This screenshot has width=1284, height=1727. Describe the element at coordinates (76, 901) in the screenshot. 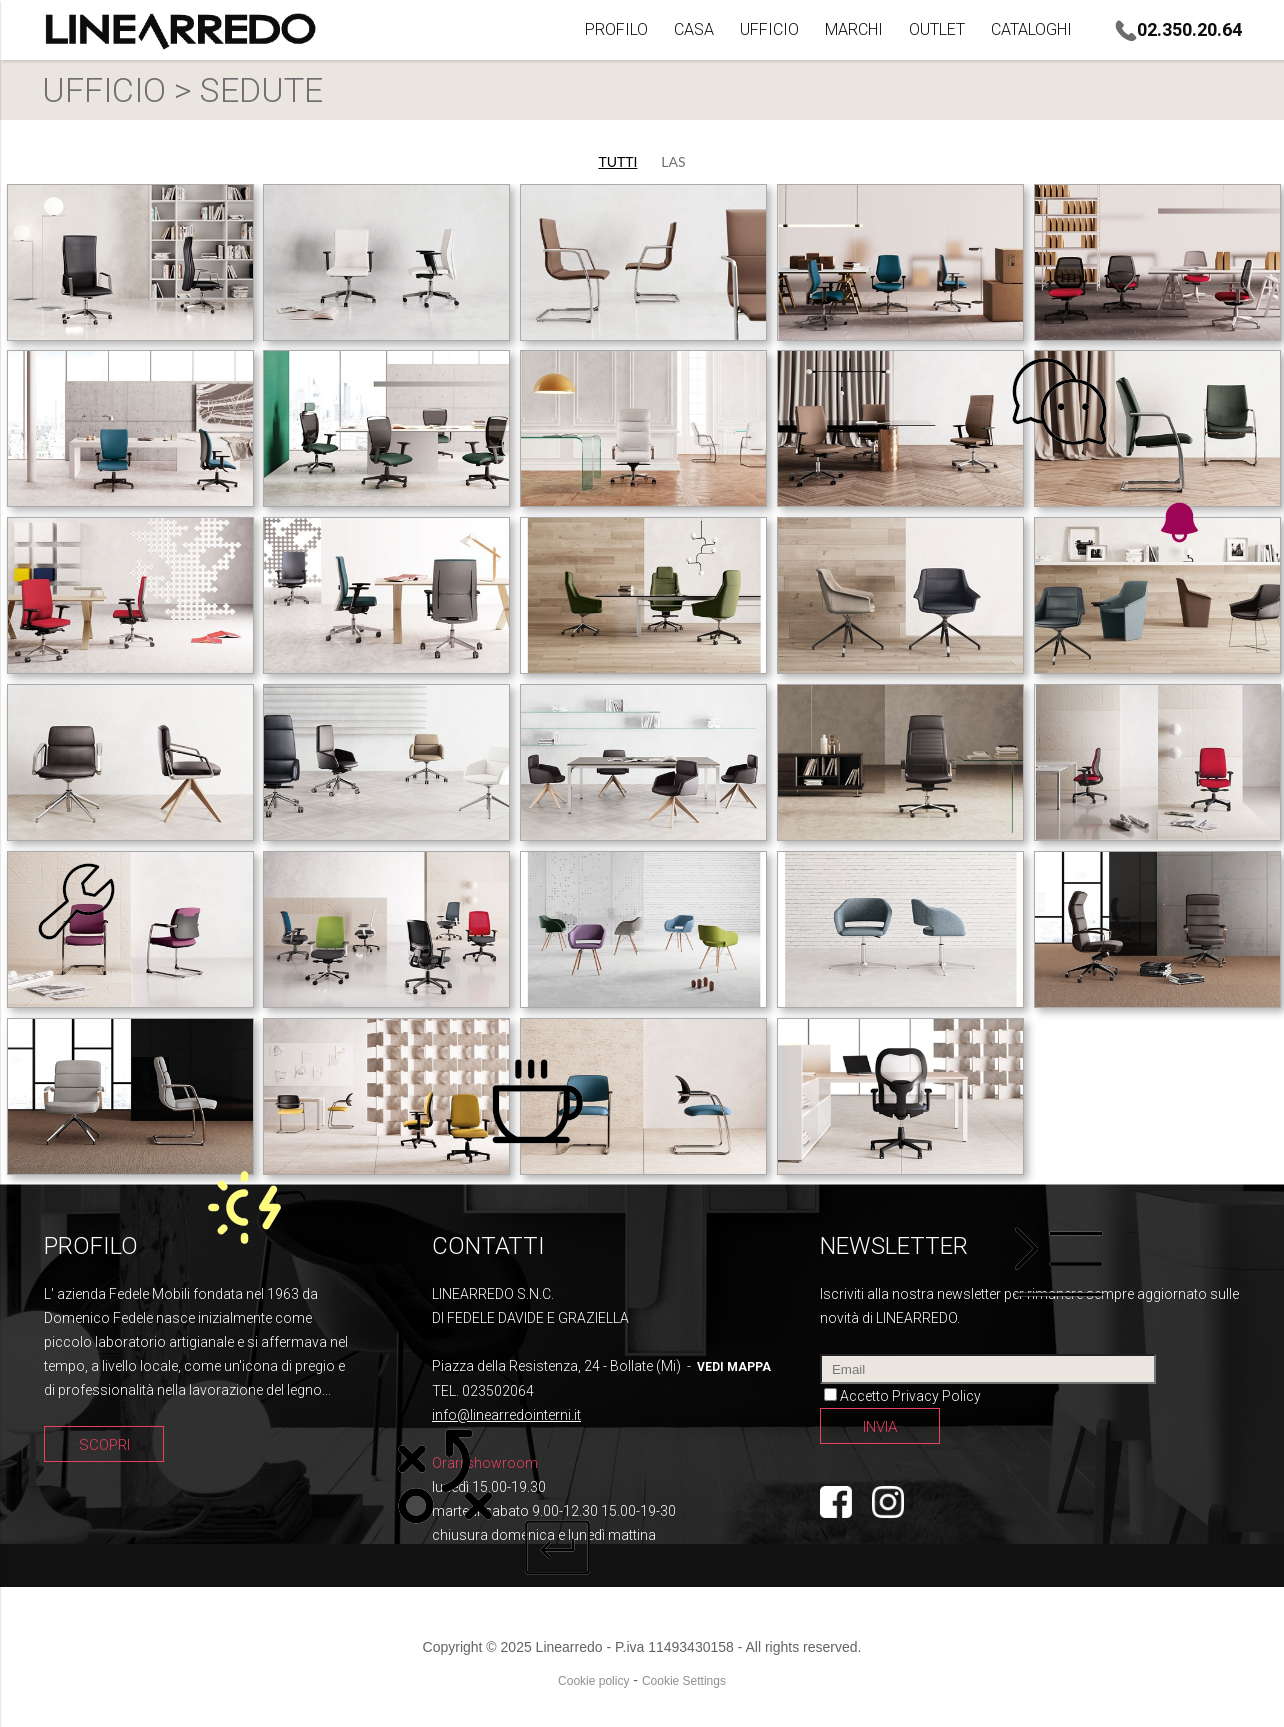

I see `access settings or configuration options` at that location.